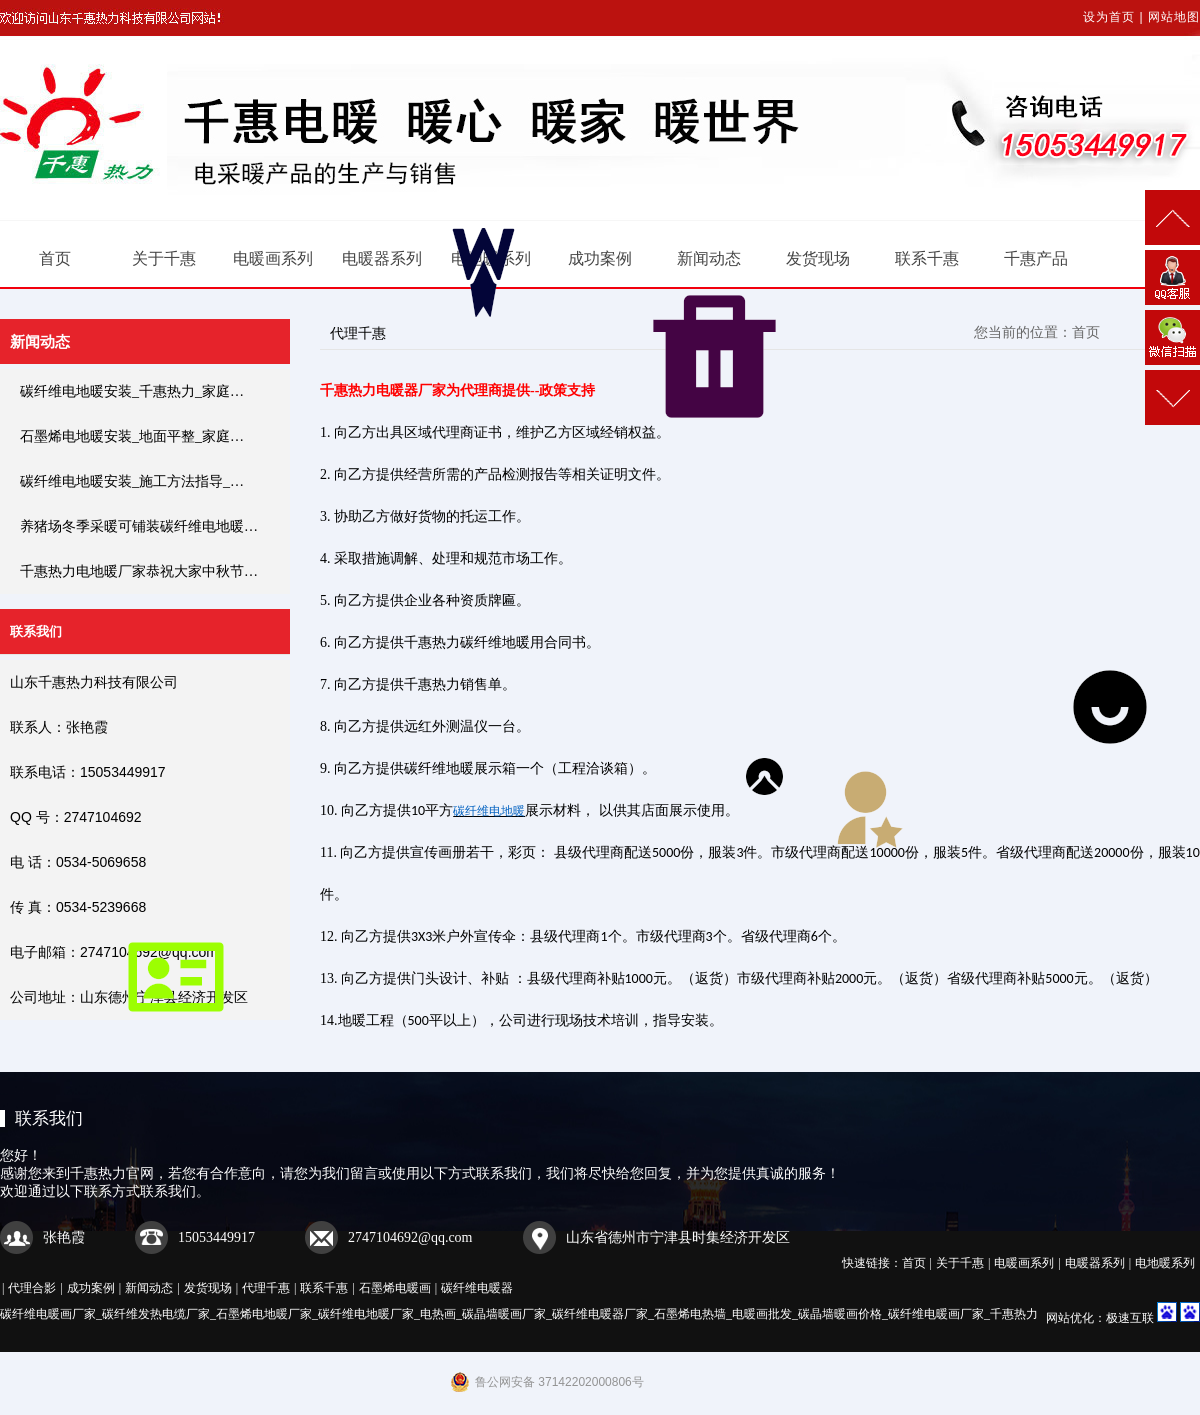 The height and width of the screenshot is (1415, 1200). What do you see at coordinates (176, 977) in the screenshot?
I see `view your profile or identification details` at bounding box center [176, 977].